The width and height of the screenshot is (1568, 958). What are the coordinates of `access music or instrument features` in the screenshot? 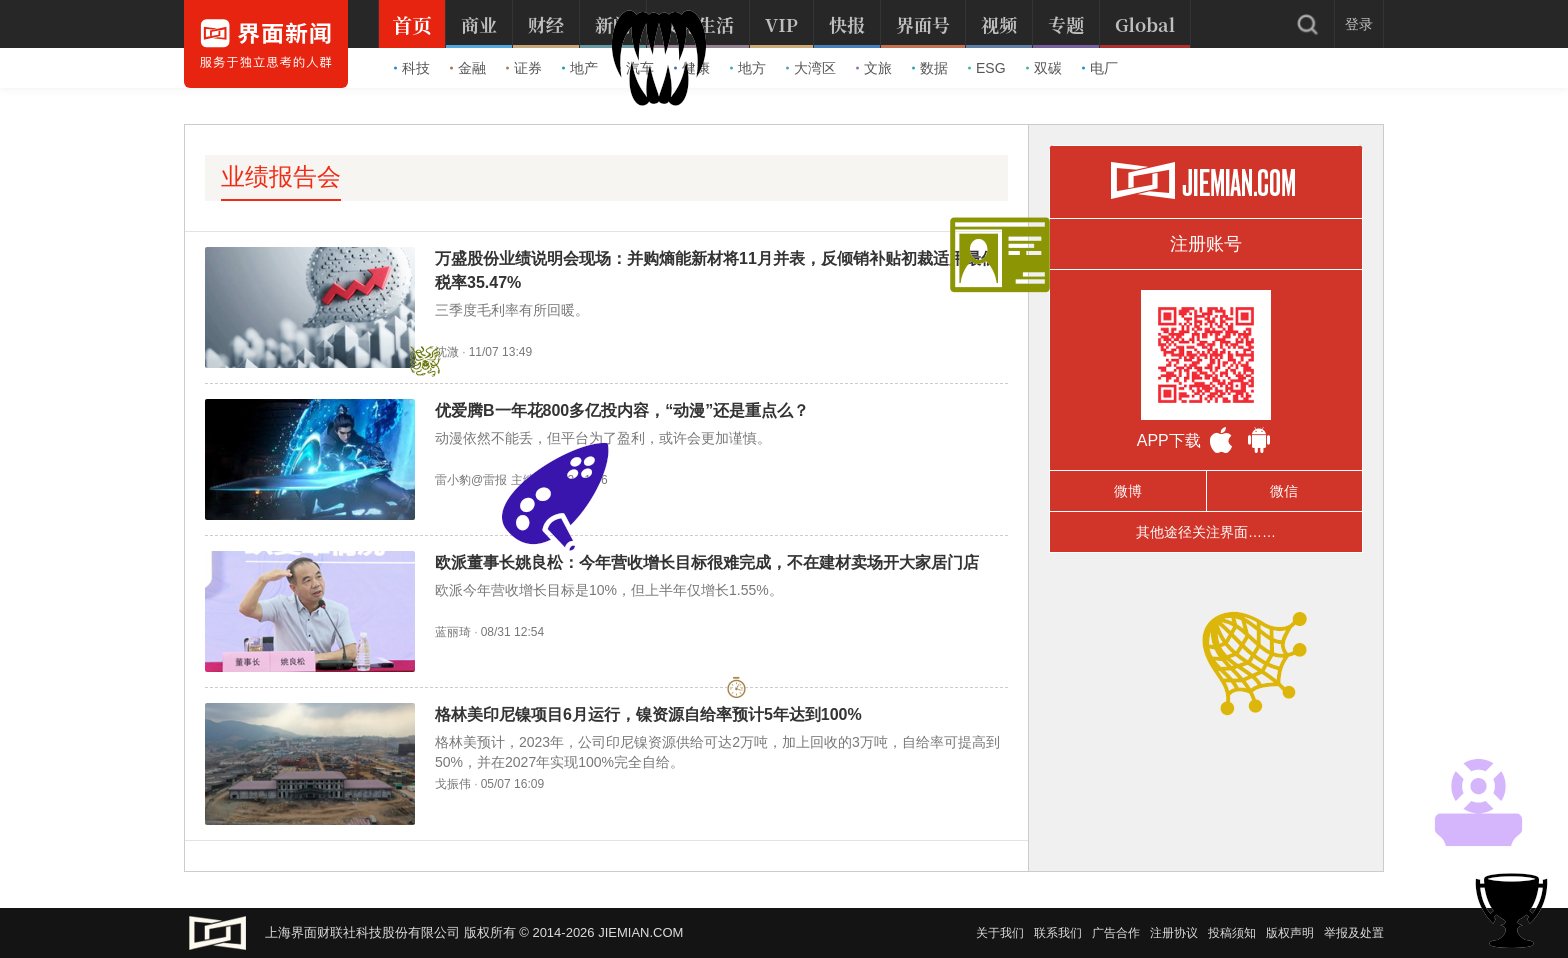 It's located at (557, 496).